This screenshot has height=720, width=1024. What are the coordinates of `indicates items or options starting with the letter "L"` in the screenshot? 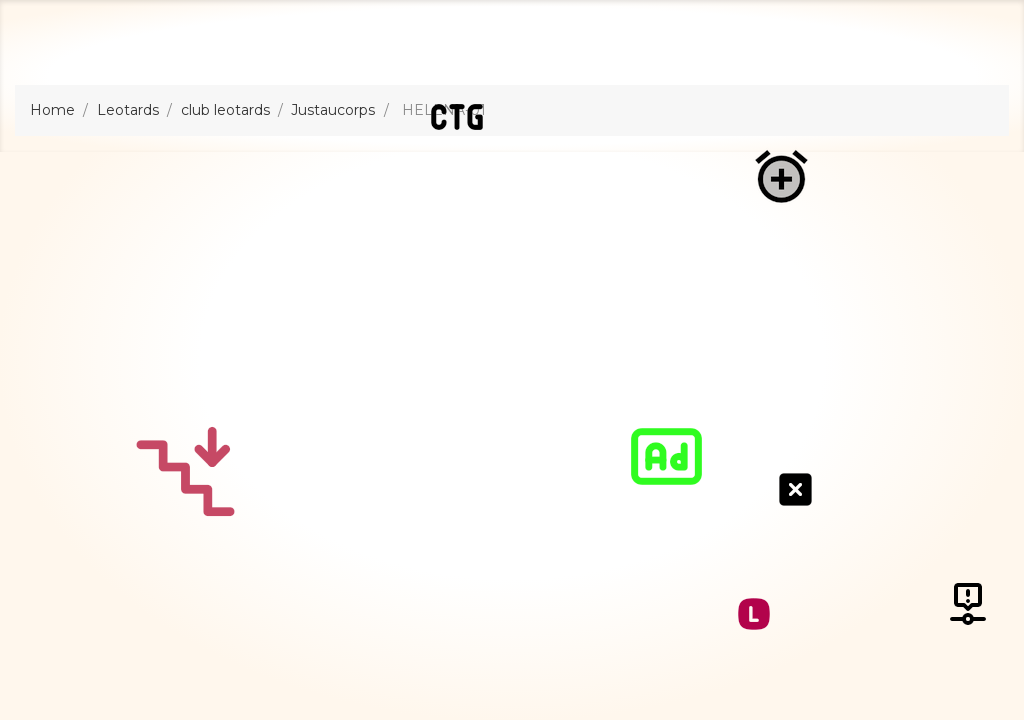 It's located at (754, 614).